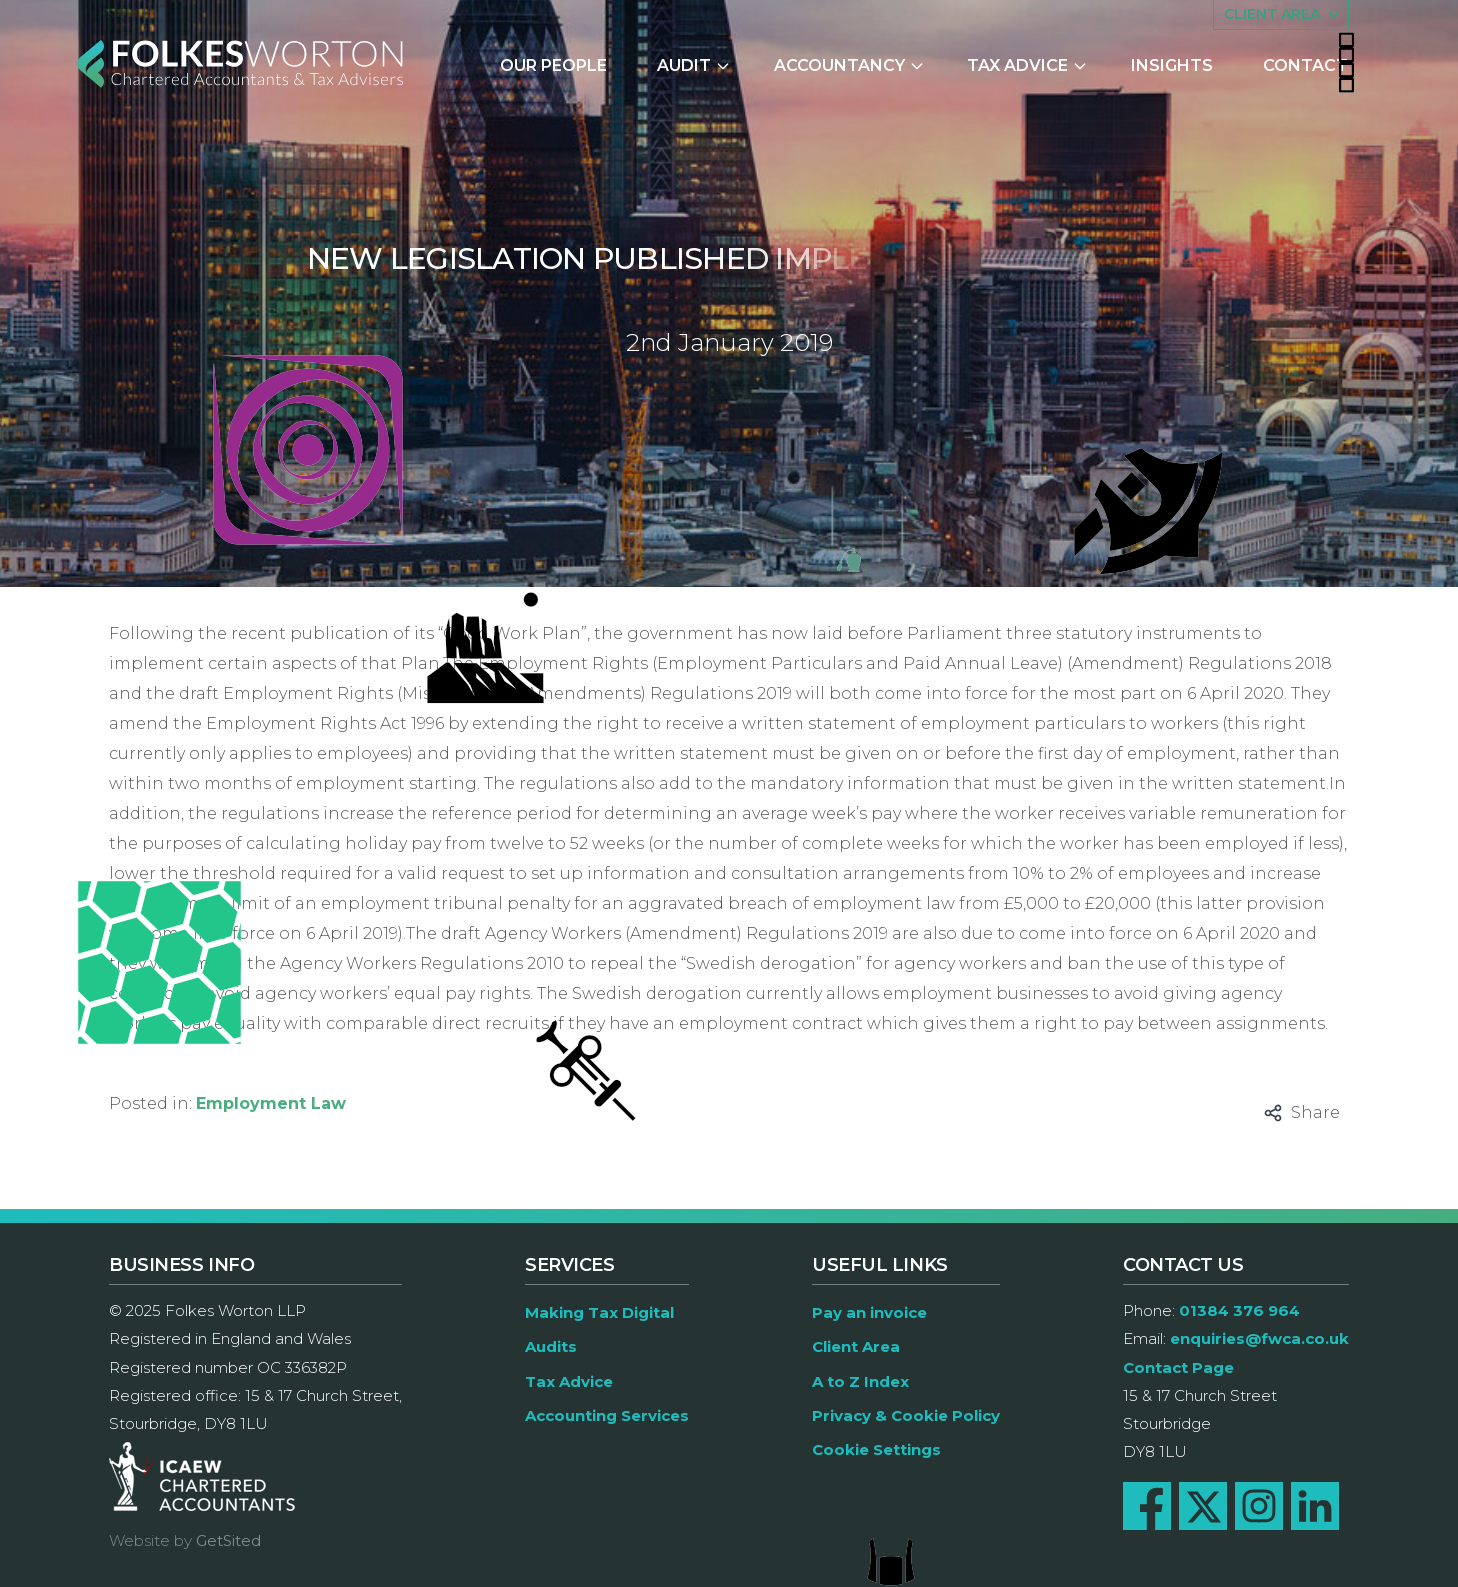  Describe the element at coordinates (849, 560) in the screenshot. I see `browse fragrance or perfume items` at that location.